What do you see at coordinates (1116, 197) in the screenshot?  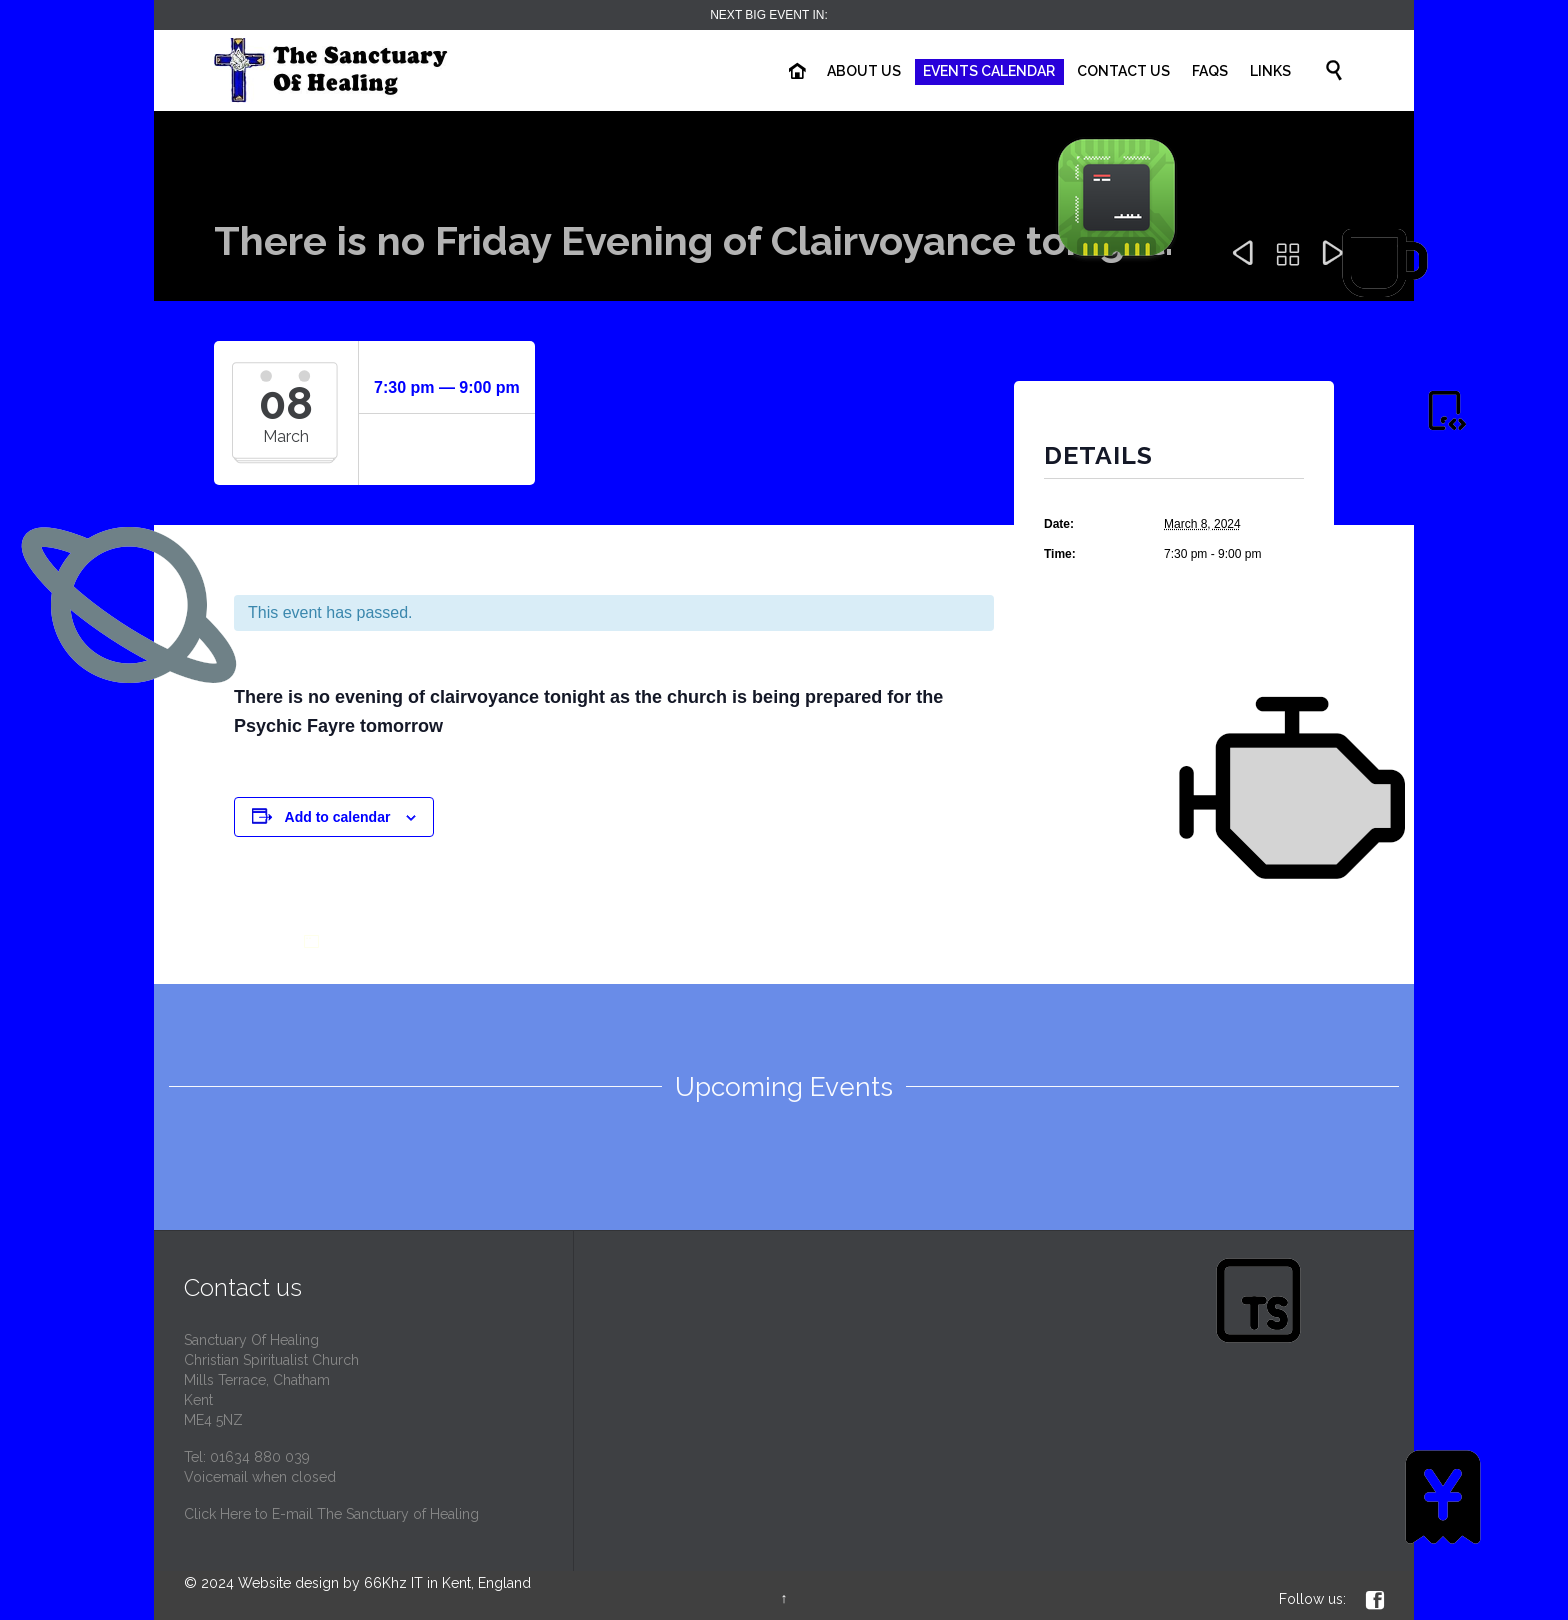 I see `view system memory usage` at bounding box center [1116, 197].